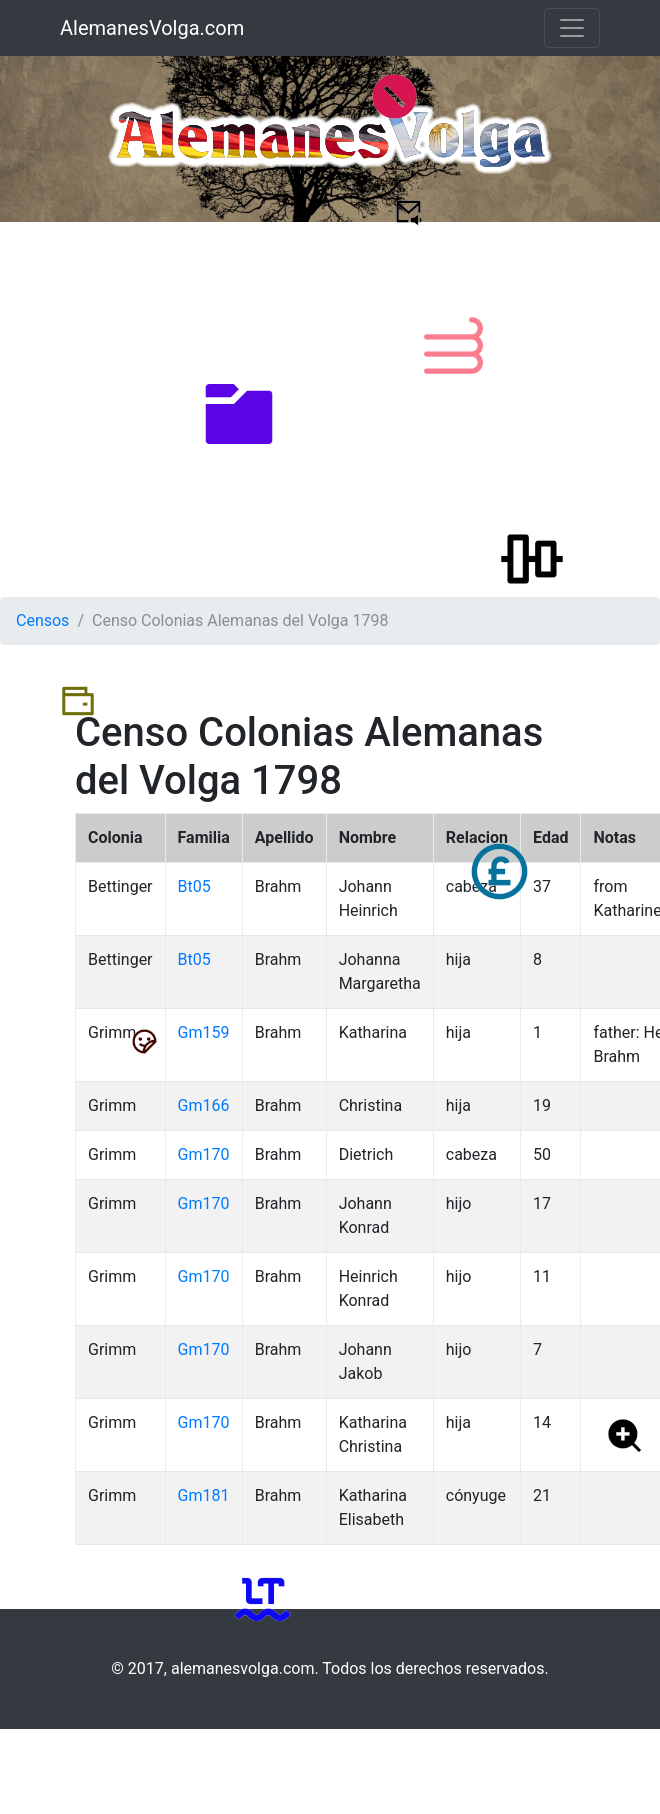 This screenshot has width=660, height=1814. Describe the element at coordinates (144, 1041) in the screenshot. I see `add a sticker to your message` at that location.